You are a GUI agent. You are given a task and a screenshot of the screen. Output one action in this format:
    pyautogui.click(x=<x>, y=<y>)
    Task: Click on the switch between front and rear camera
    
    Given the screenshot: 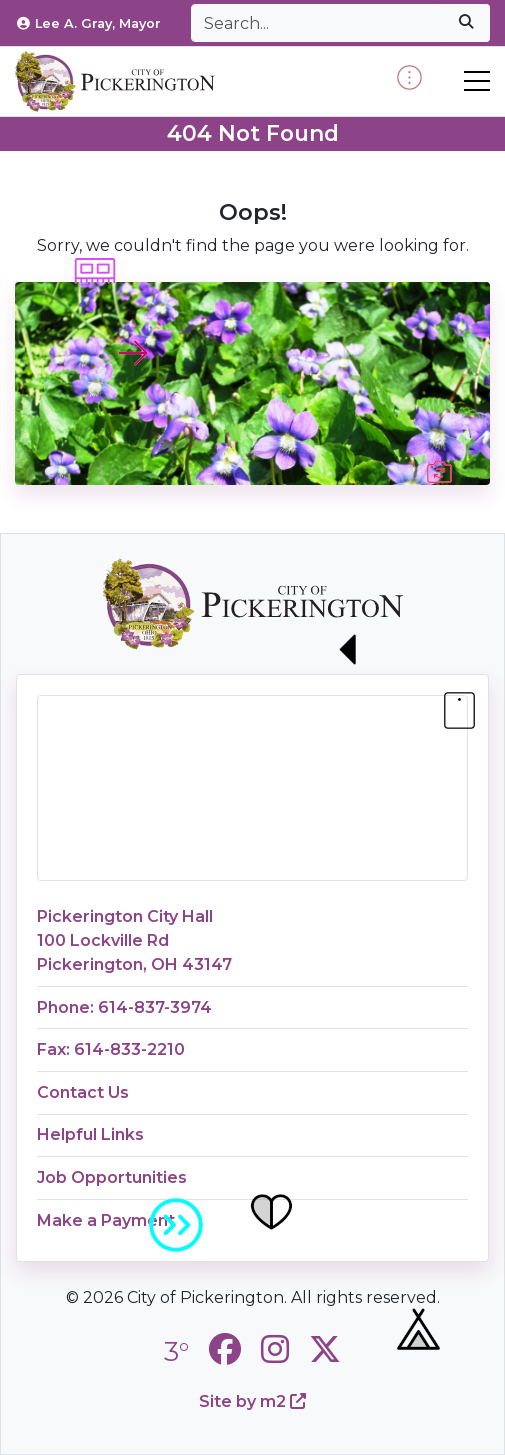 What is the action you would take?
    pyautogui.click(x=439, y=472)
    